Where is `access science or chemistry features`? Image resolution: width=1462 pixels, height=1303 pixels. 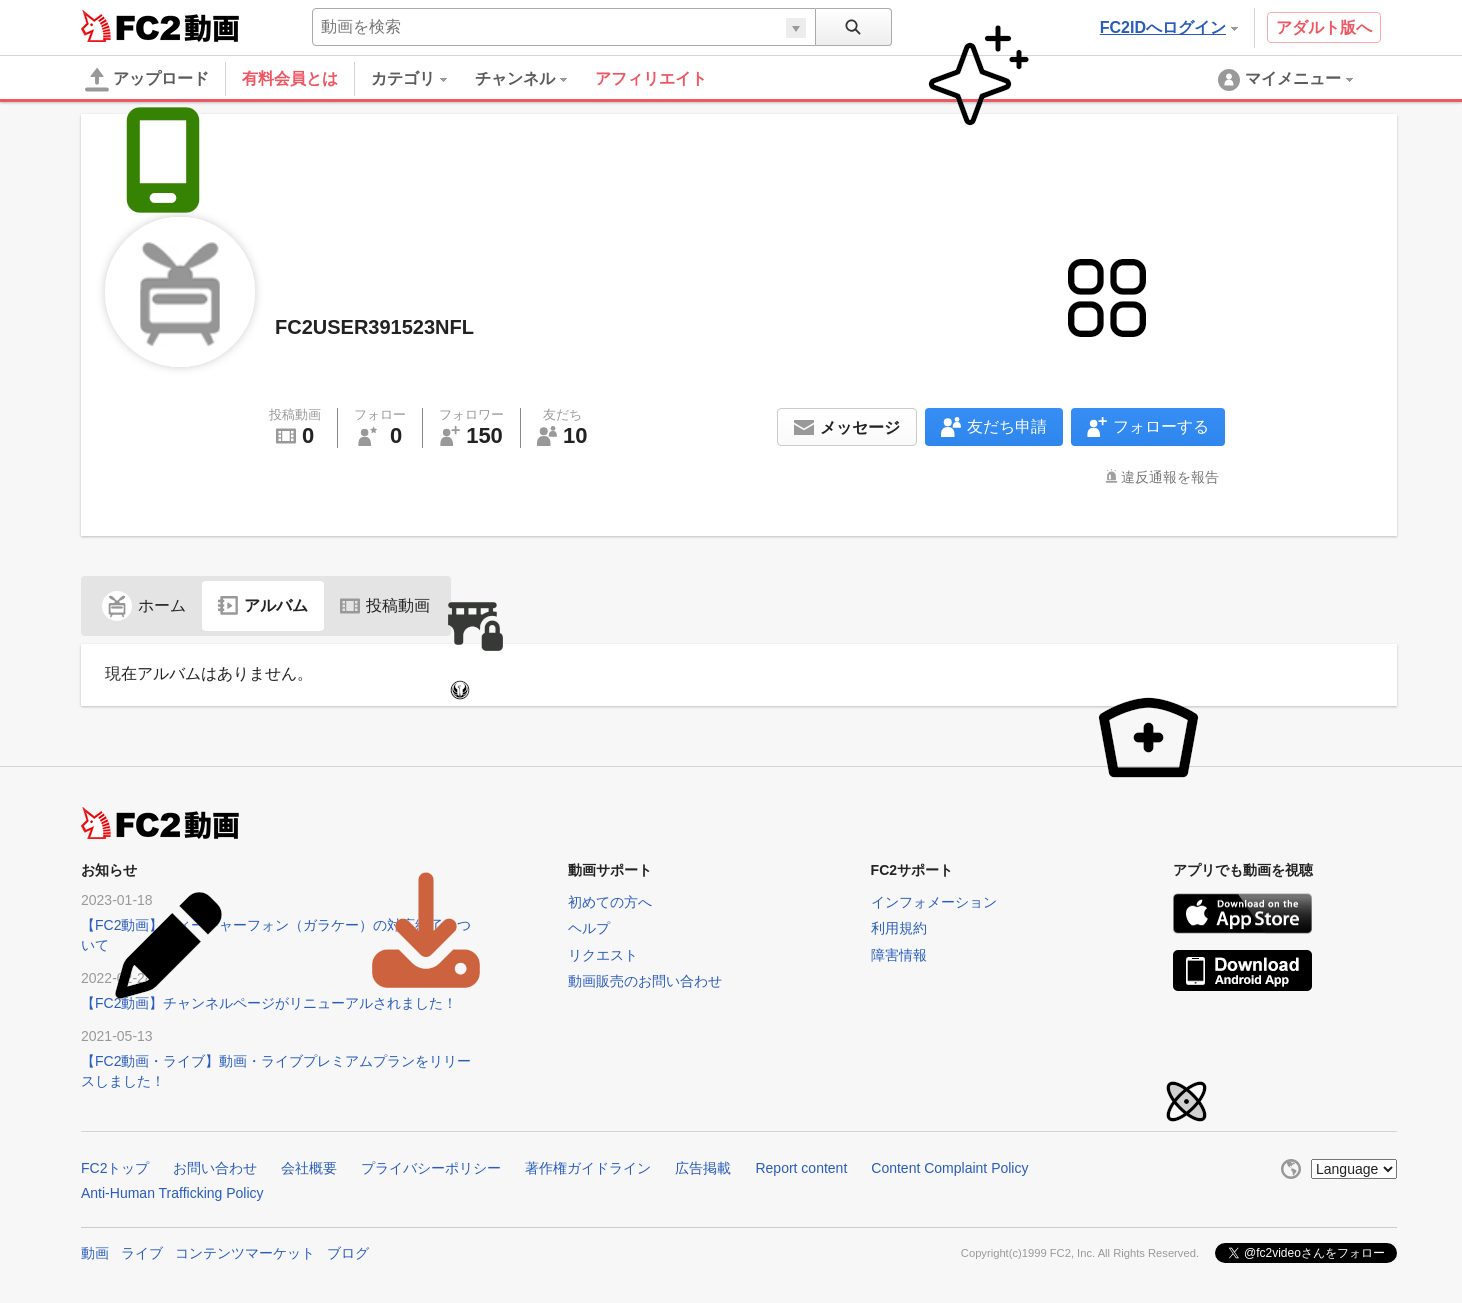 access science or chemistry features is located at coordinates (1186, 1101).